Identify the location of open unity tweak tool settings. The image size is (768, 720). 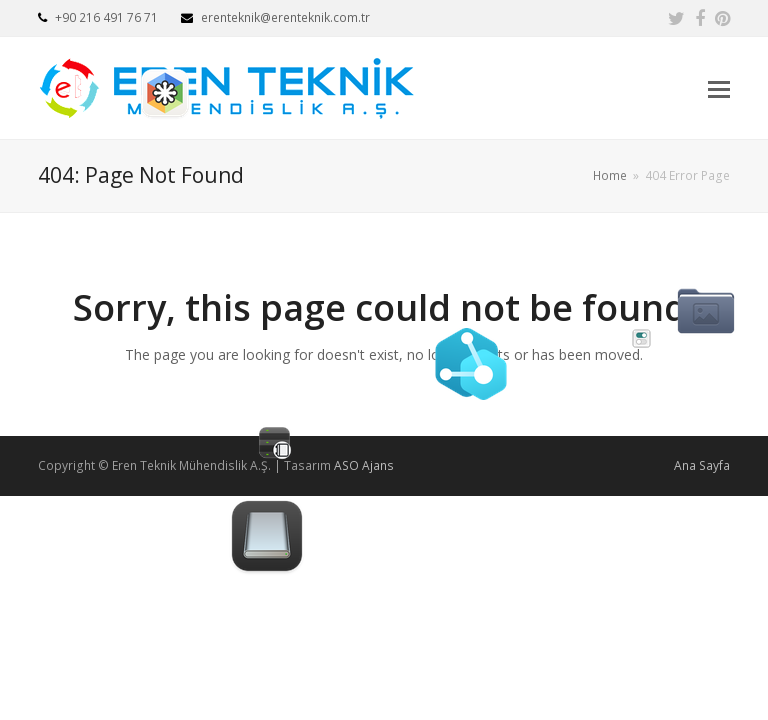
(641, 338).